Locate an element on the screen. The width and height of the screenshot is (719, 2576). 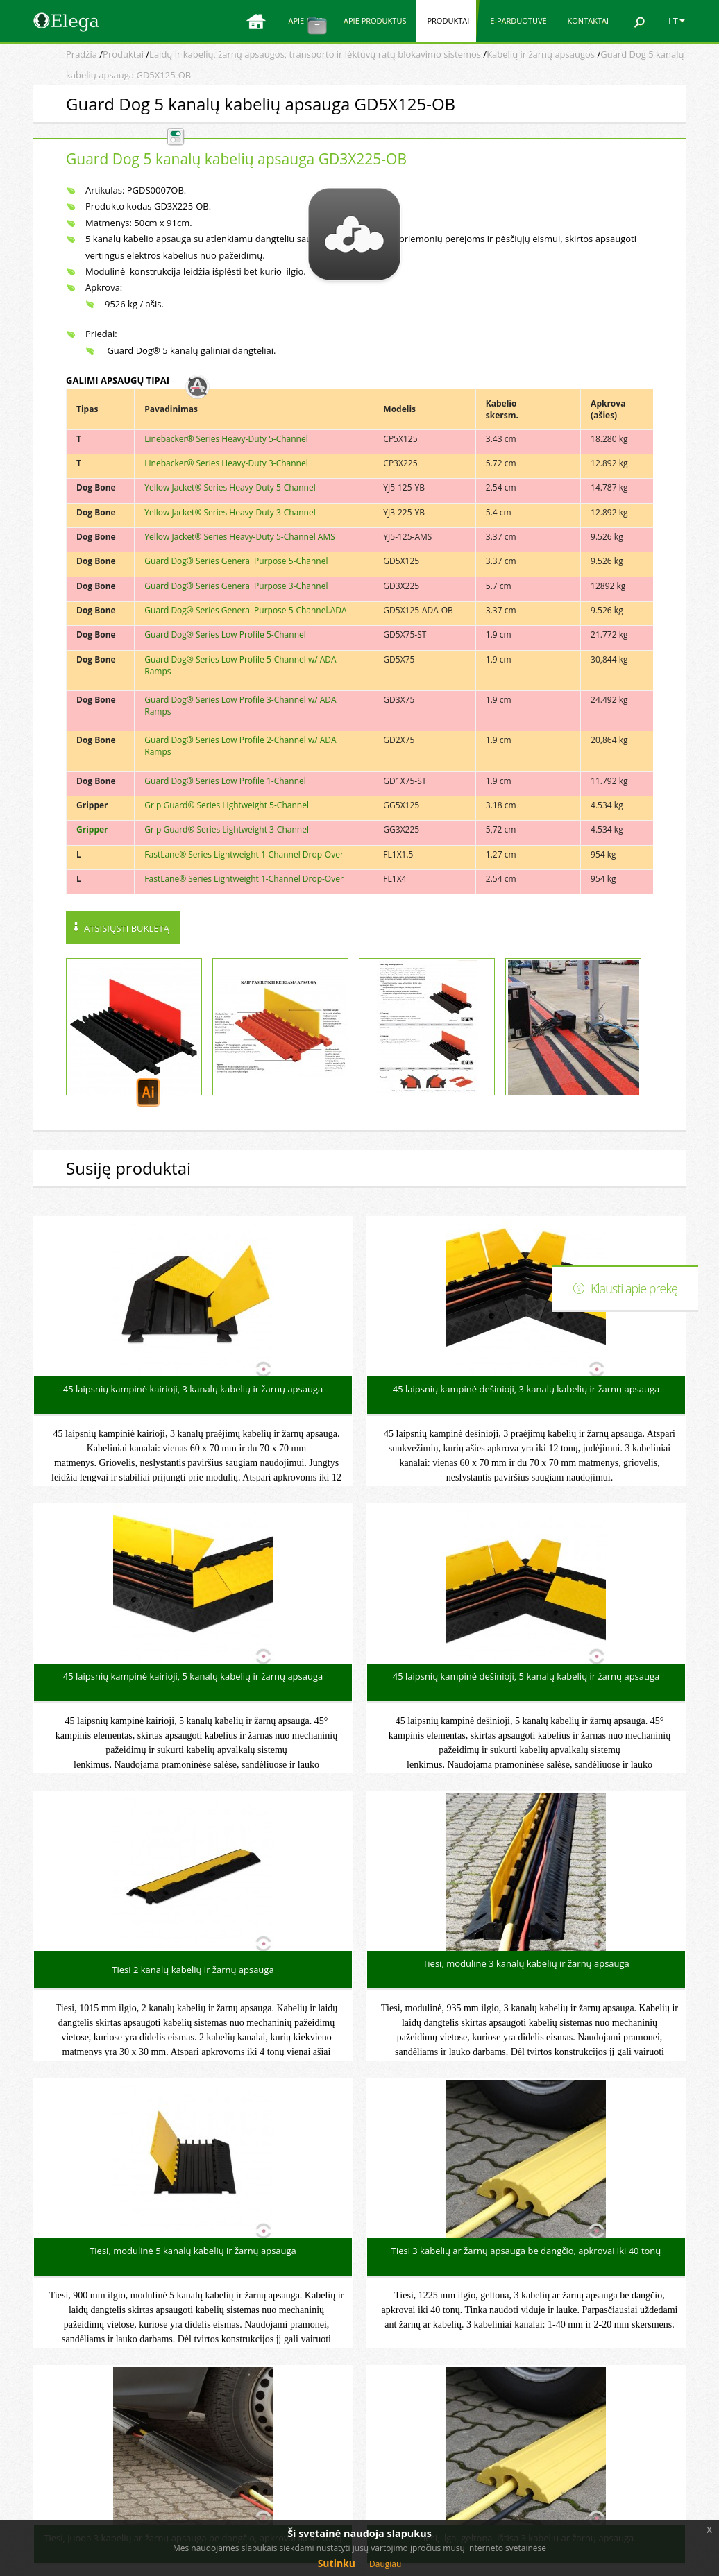
open the file manager application is located at coordinates (317, 26).